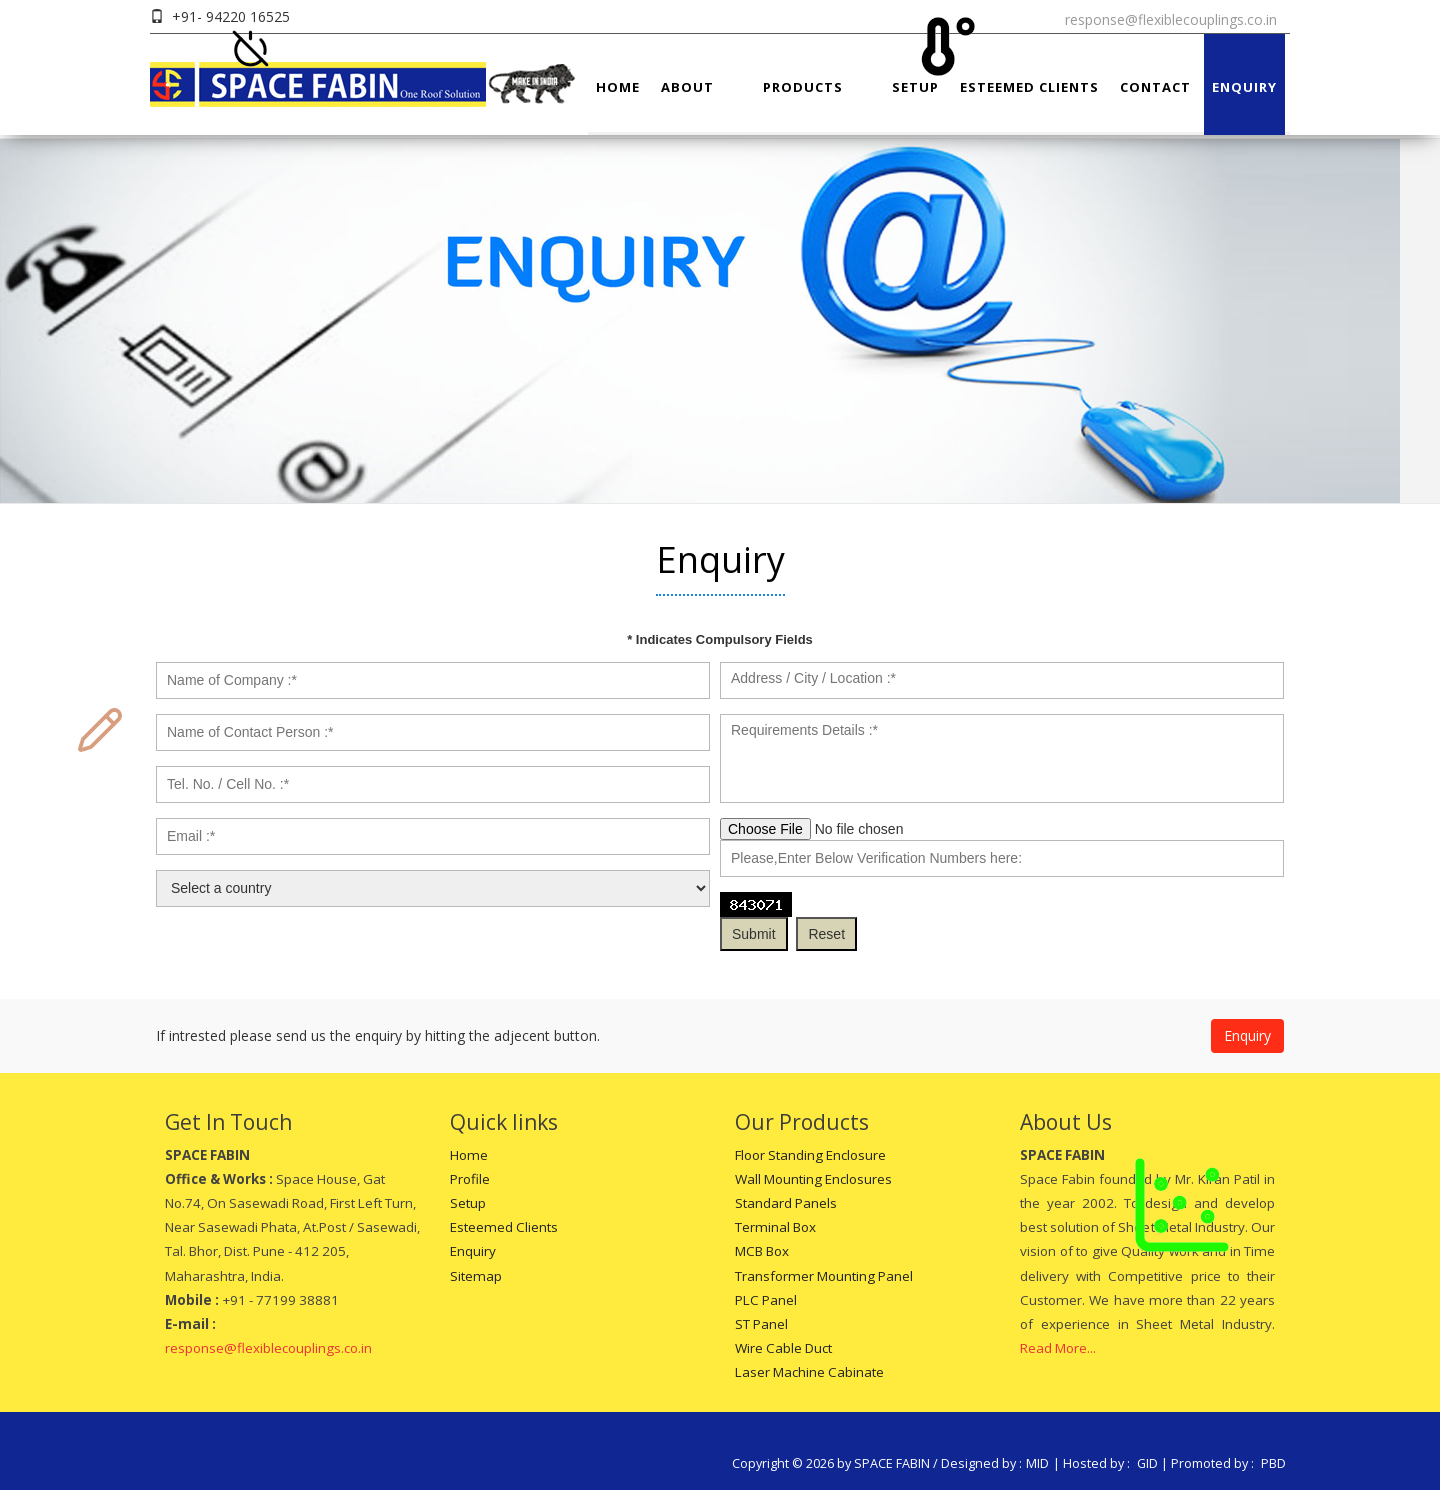  I want to click on indicates high temperature reading, so click(945, 46).